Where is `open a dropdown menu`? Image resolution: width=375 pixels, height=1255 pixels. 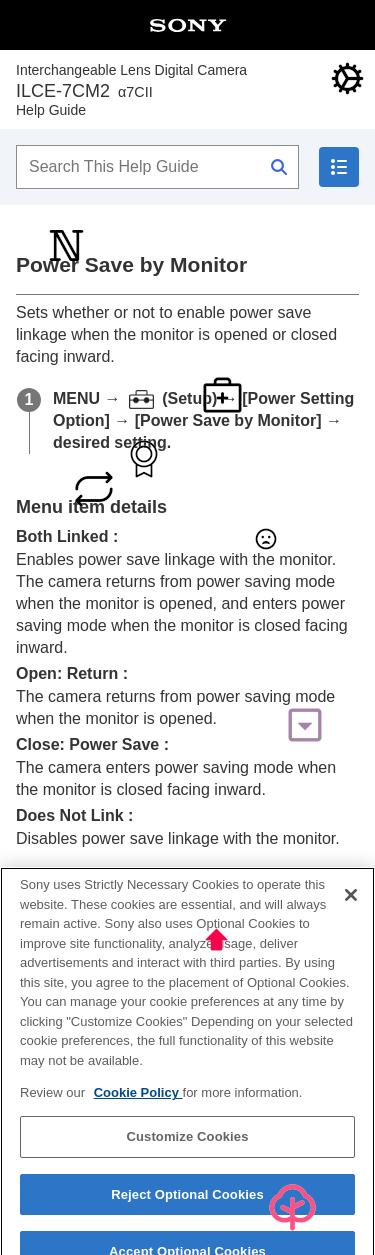
open a dropdown menu is located at coordinates (305, 725).